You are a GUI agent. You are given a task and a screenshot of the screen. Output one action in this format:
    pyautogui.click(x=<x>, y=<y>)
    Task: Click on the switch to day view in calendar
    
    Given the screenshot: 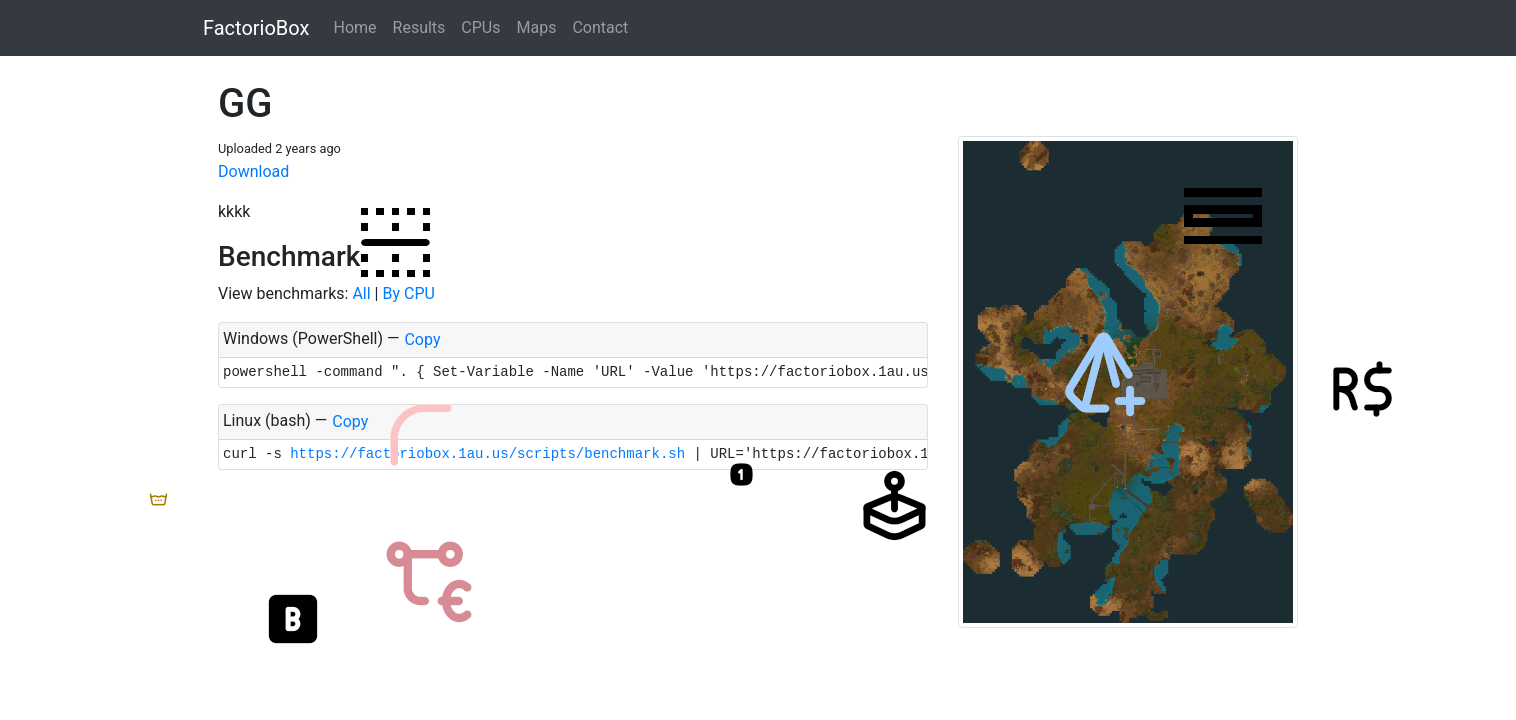 What is the action you would take?
    pyautogui.click(x=1223, y=214)
    